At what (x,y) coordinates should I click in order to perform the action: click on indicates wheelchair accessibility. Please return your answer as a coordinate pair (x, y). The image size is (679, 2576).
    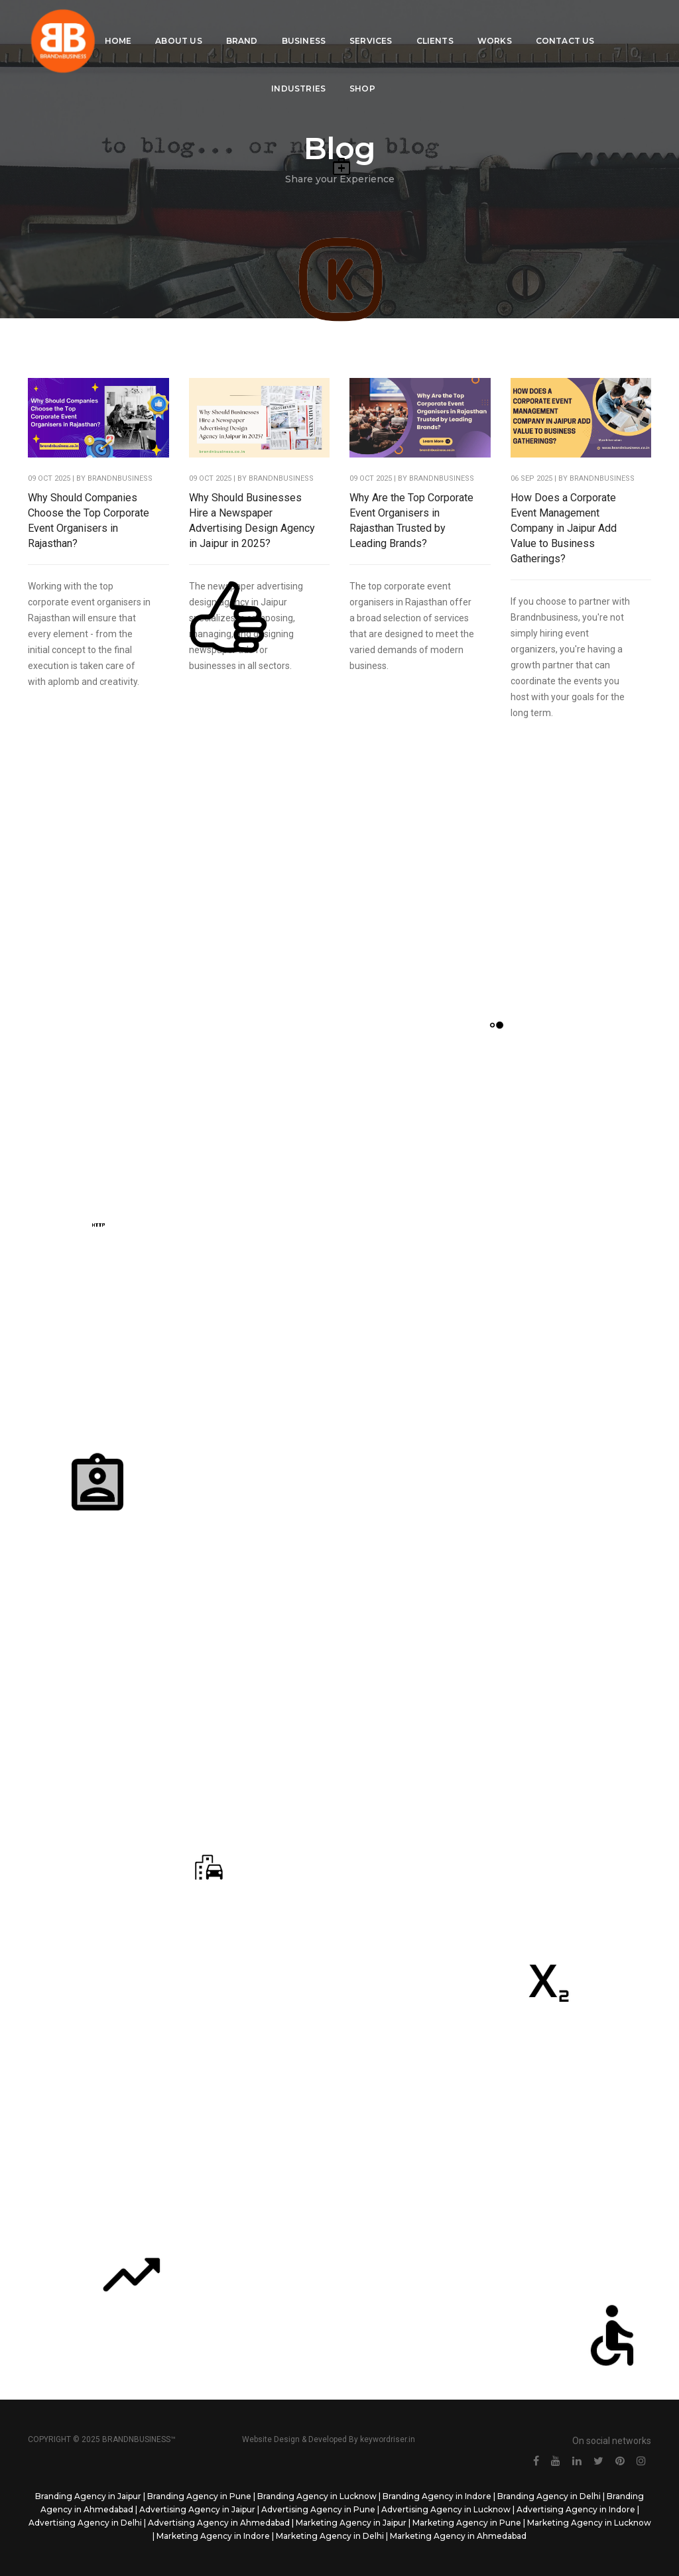
    Looking at the image, I should click on (612, 2335).